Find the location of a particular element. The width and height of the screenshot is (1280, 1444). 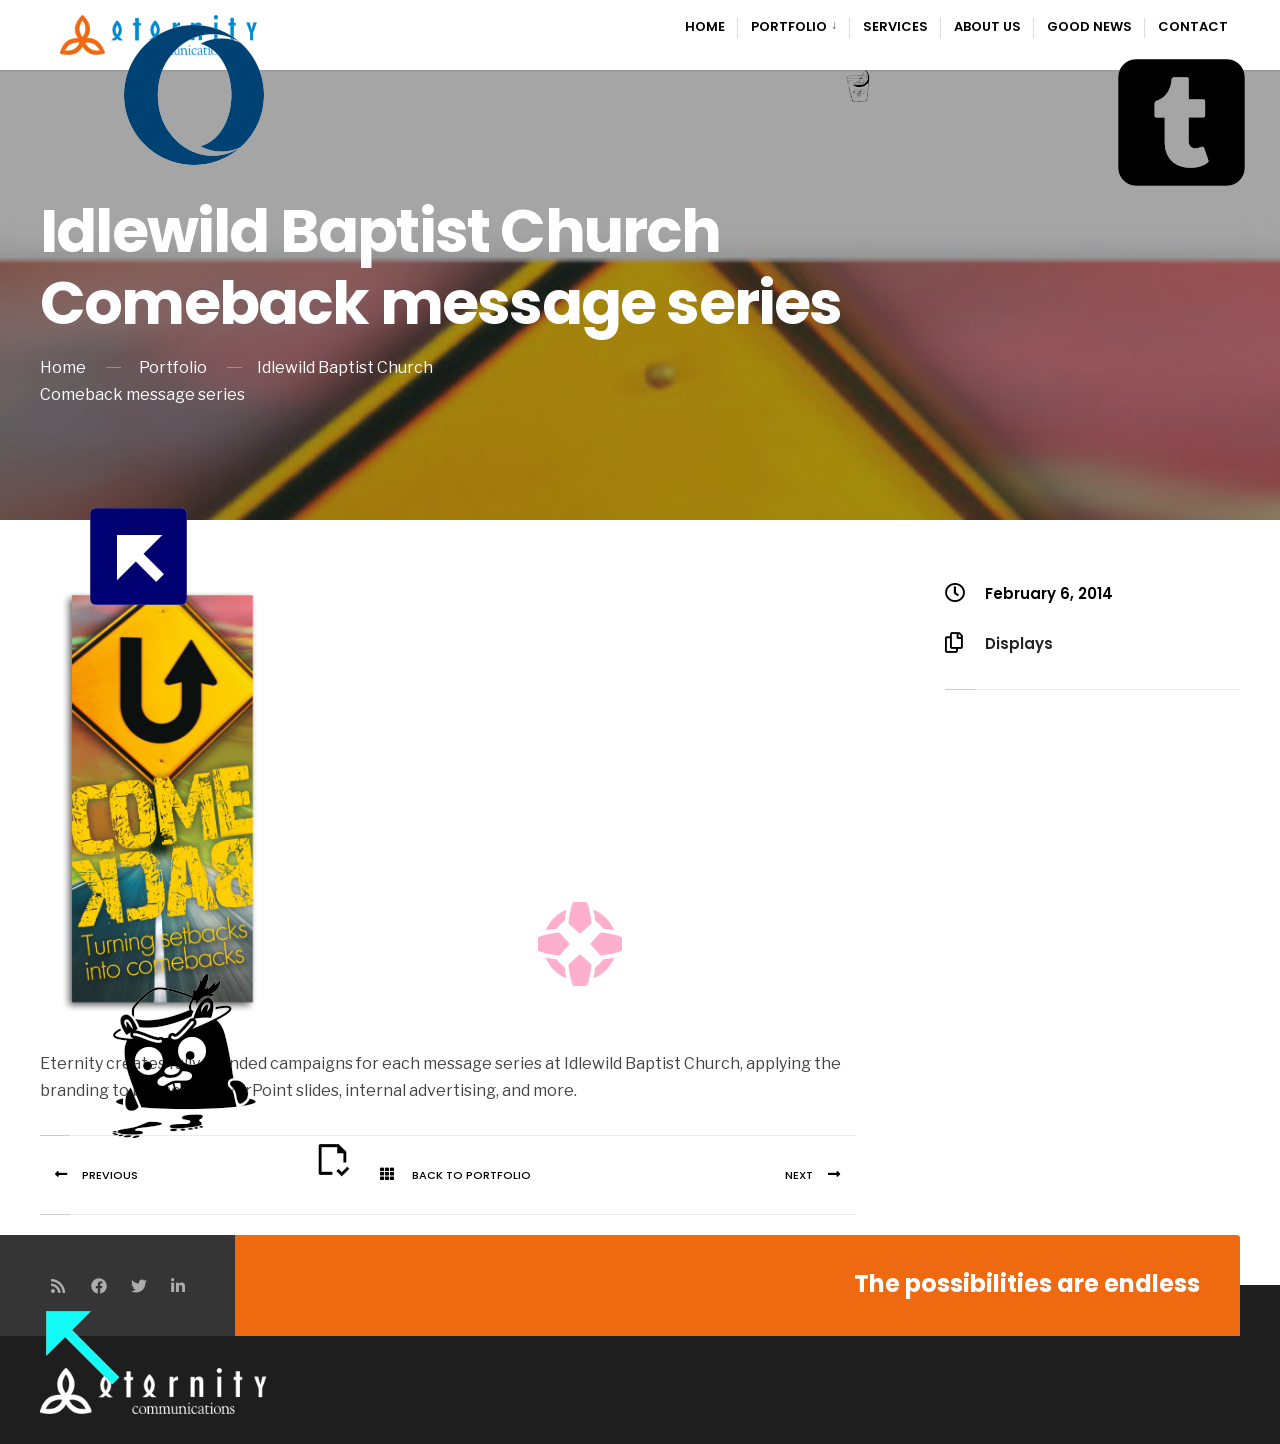

visit the IGN gaming news and reviews website is located at coordinates (580, 944).